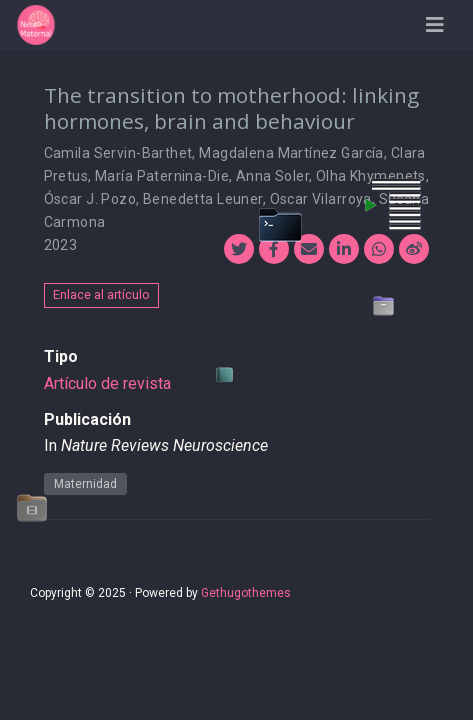  I want to click on open powershell scripts folder, so click(280, 226).